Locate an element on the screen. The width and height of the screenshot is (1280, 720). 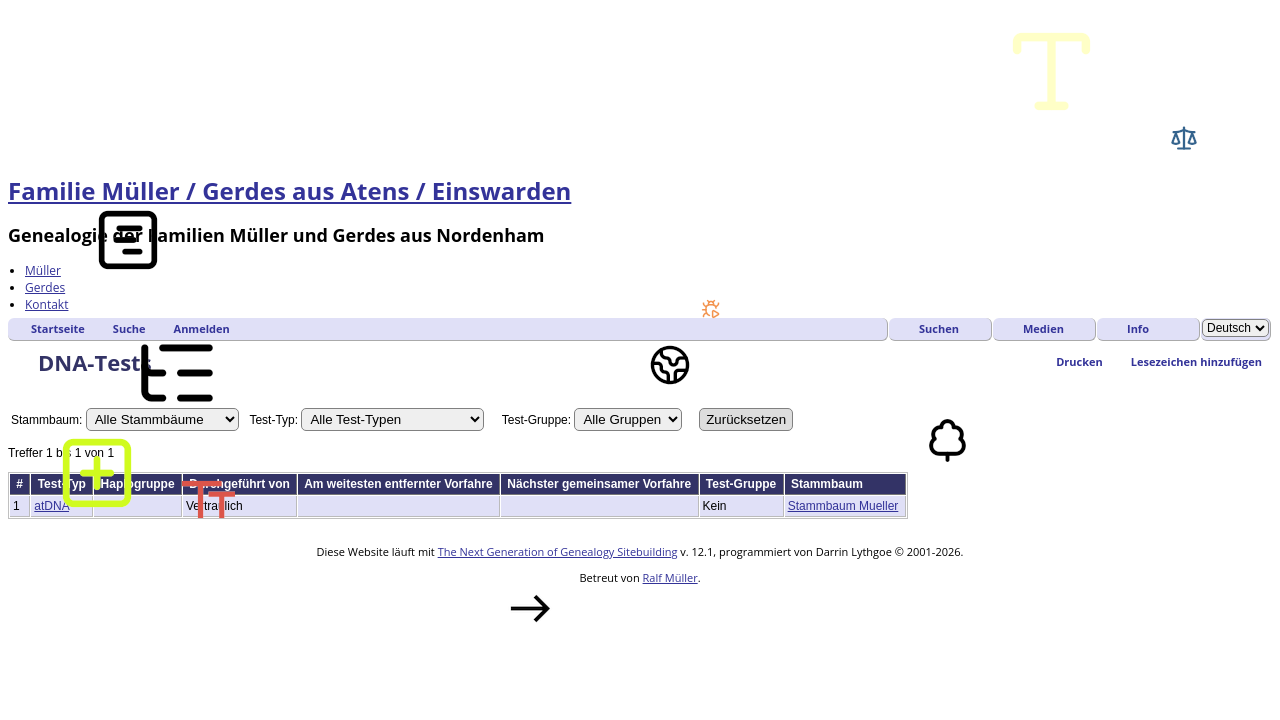
access text formatting options is located at coordinates (1051, 71).